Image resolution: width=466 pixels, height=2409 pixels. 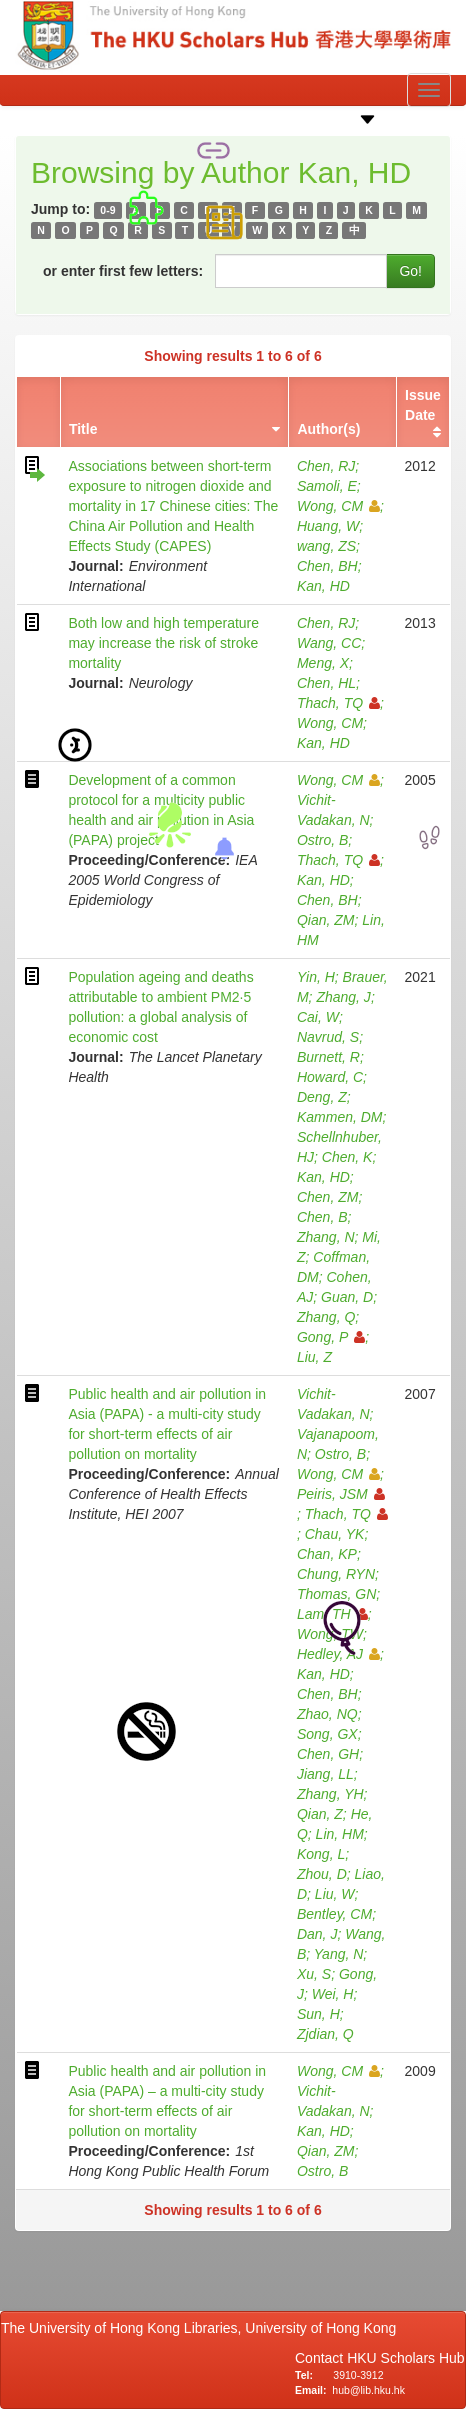 I want to click on access campfire or outdoor activity features, so click(x=170, y=825).